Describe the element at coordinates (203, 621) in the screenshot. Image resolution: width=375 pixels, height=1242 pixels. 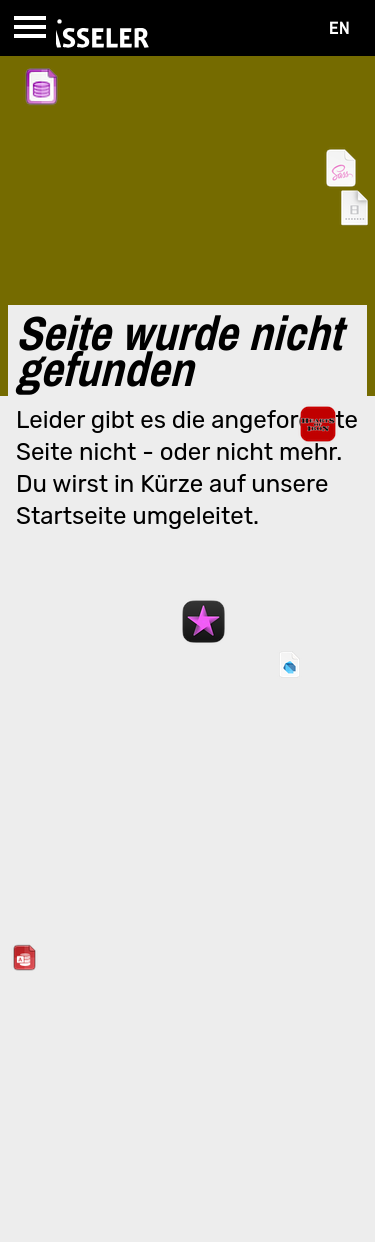
I see `open the iTunes Store app` at that location.